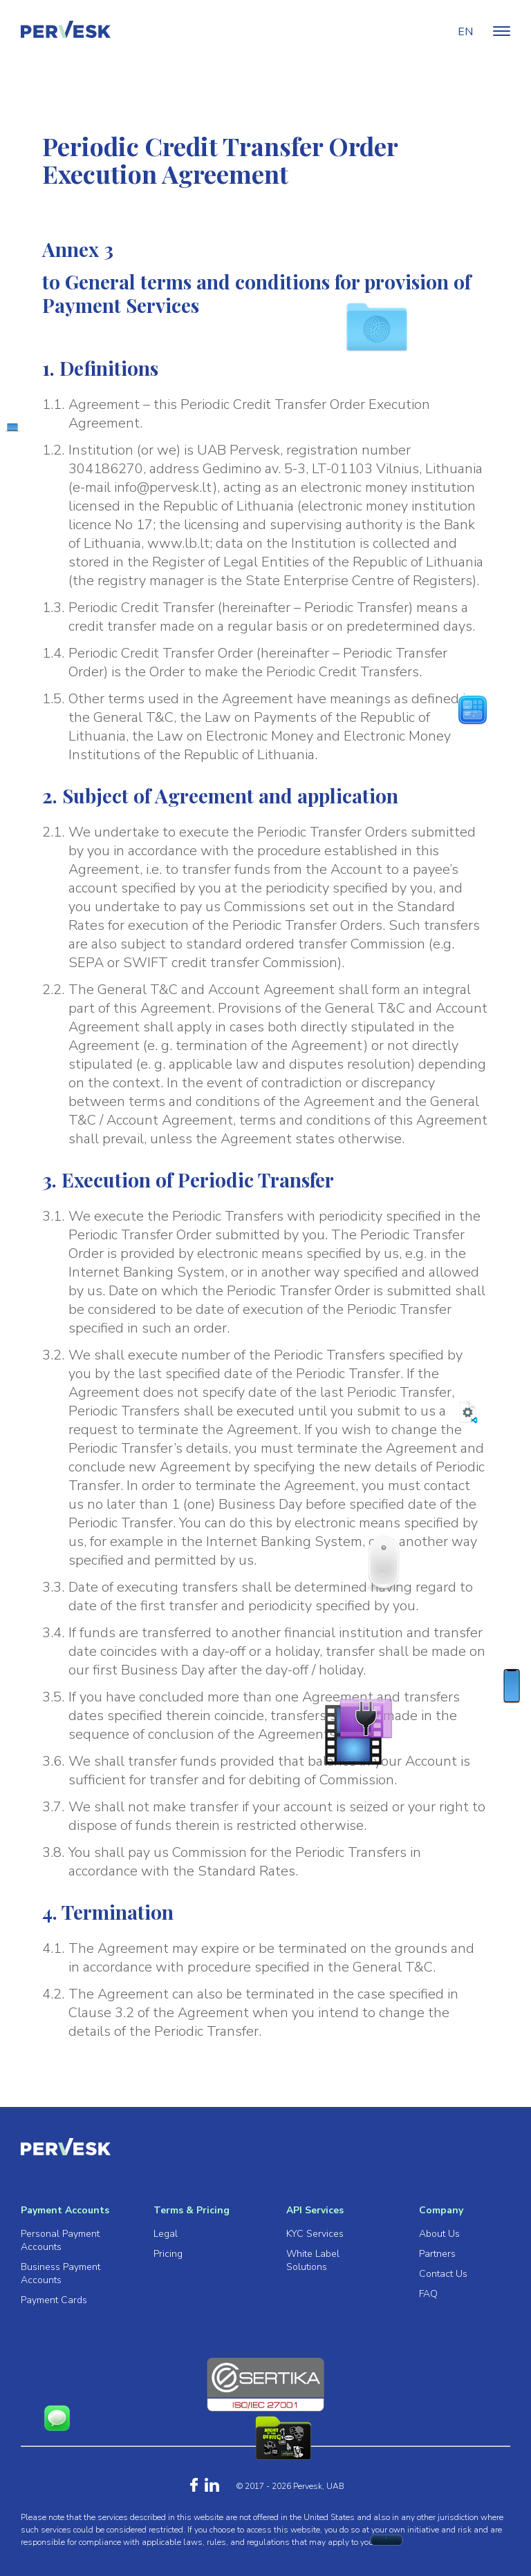 The width and height of the screenshot is (531, 2576). What do you see at coordinates (467, 1412) in the screenshot?
I see `open configuration settings` at bounding box center [467, 1412].